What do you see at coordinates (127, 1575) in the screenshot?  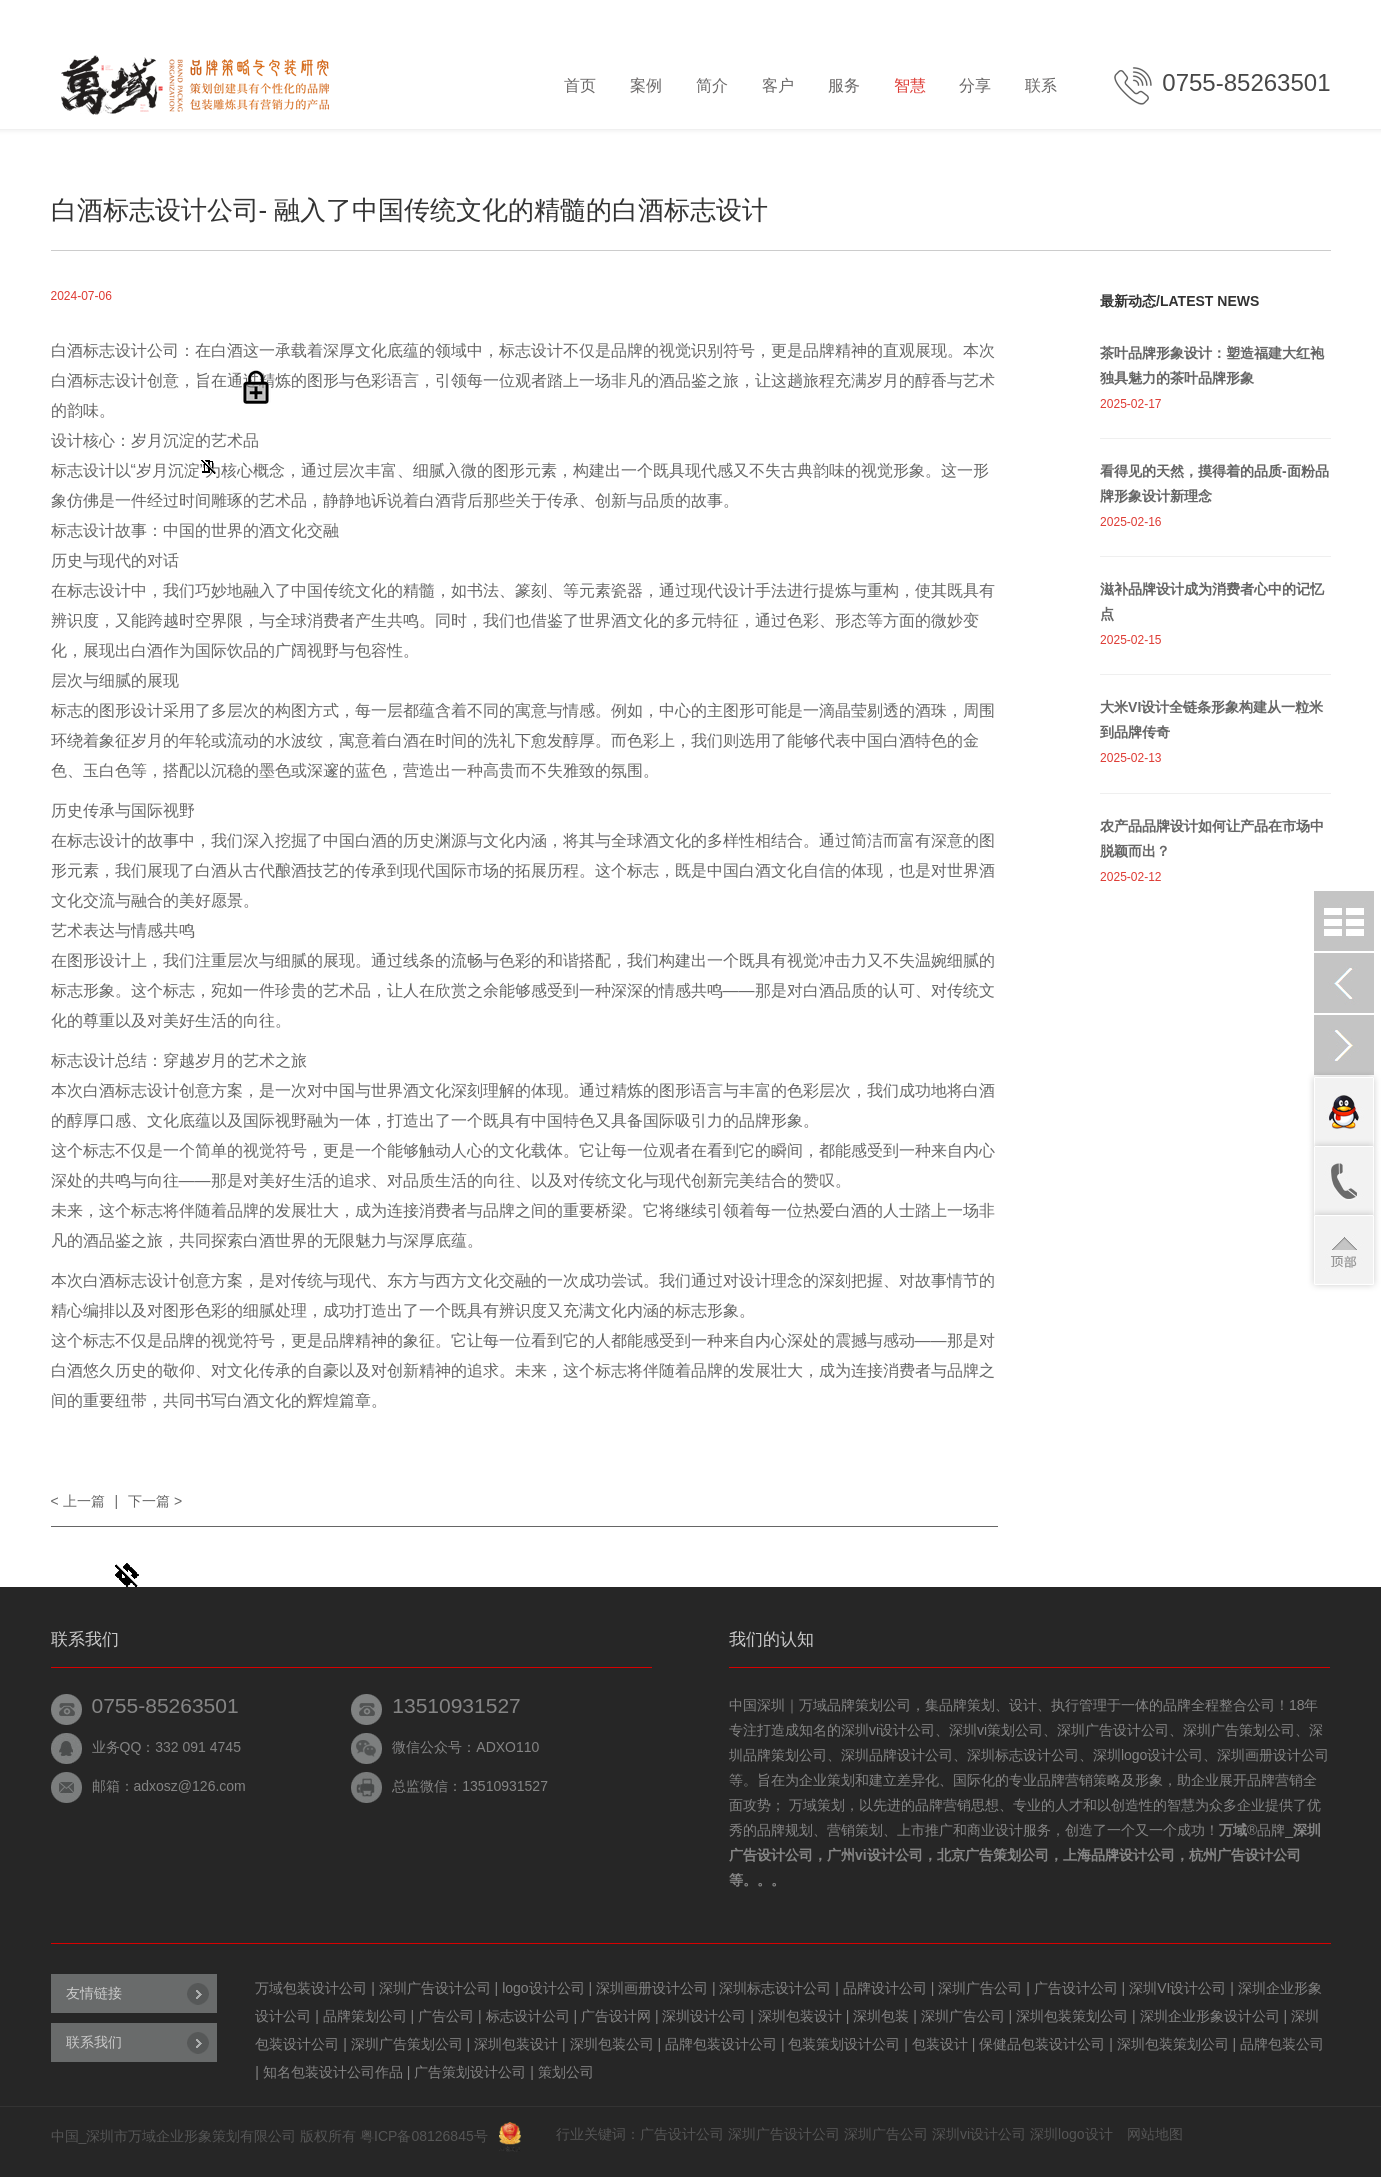 I see `directions are unavailable or disabled` at bounding box center [127, 1575].